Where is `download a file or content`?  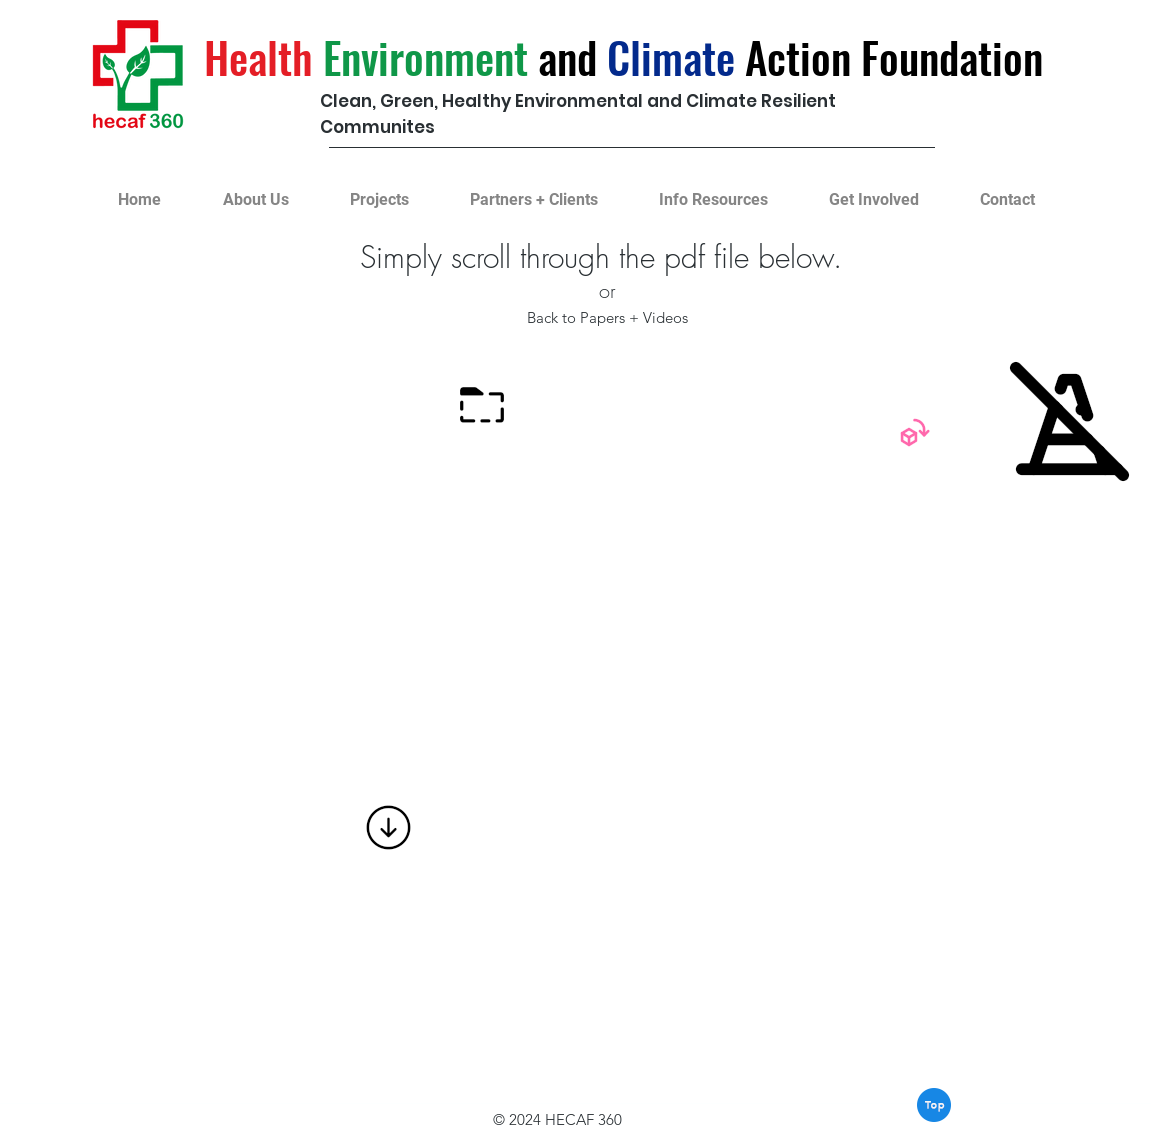
download a file or content is located at coordinates (388, 827).